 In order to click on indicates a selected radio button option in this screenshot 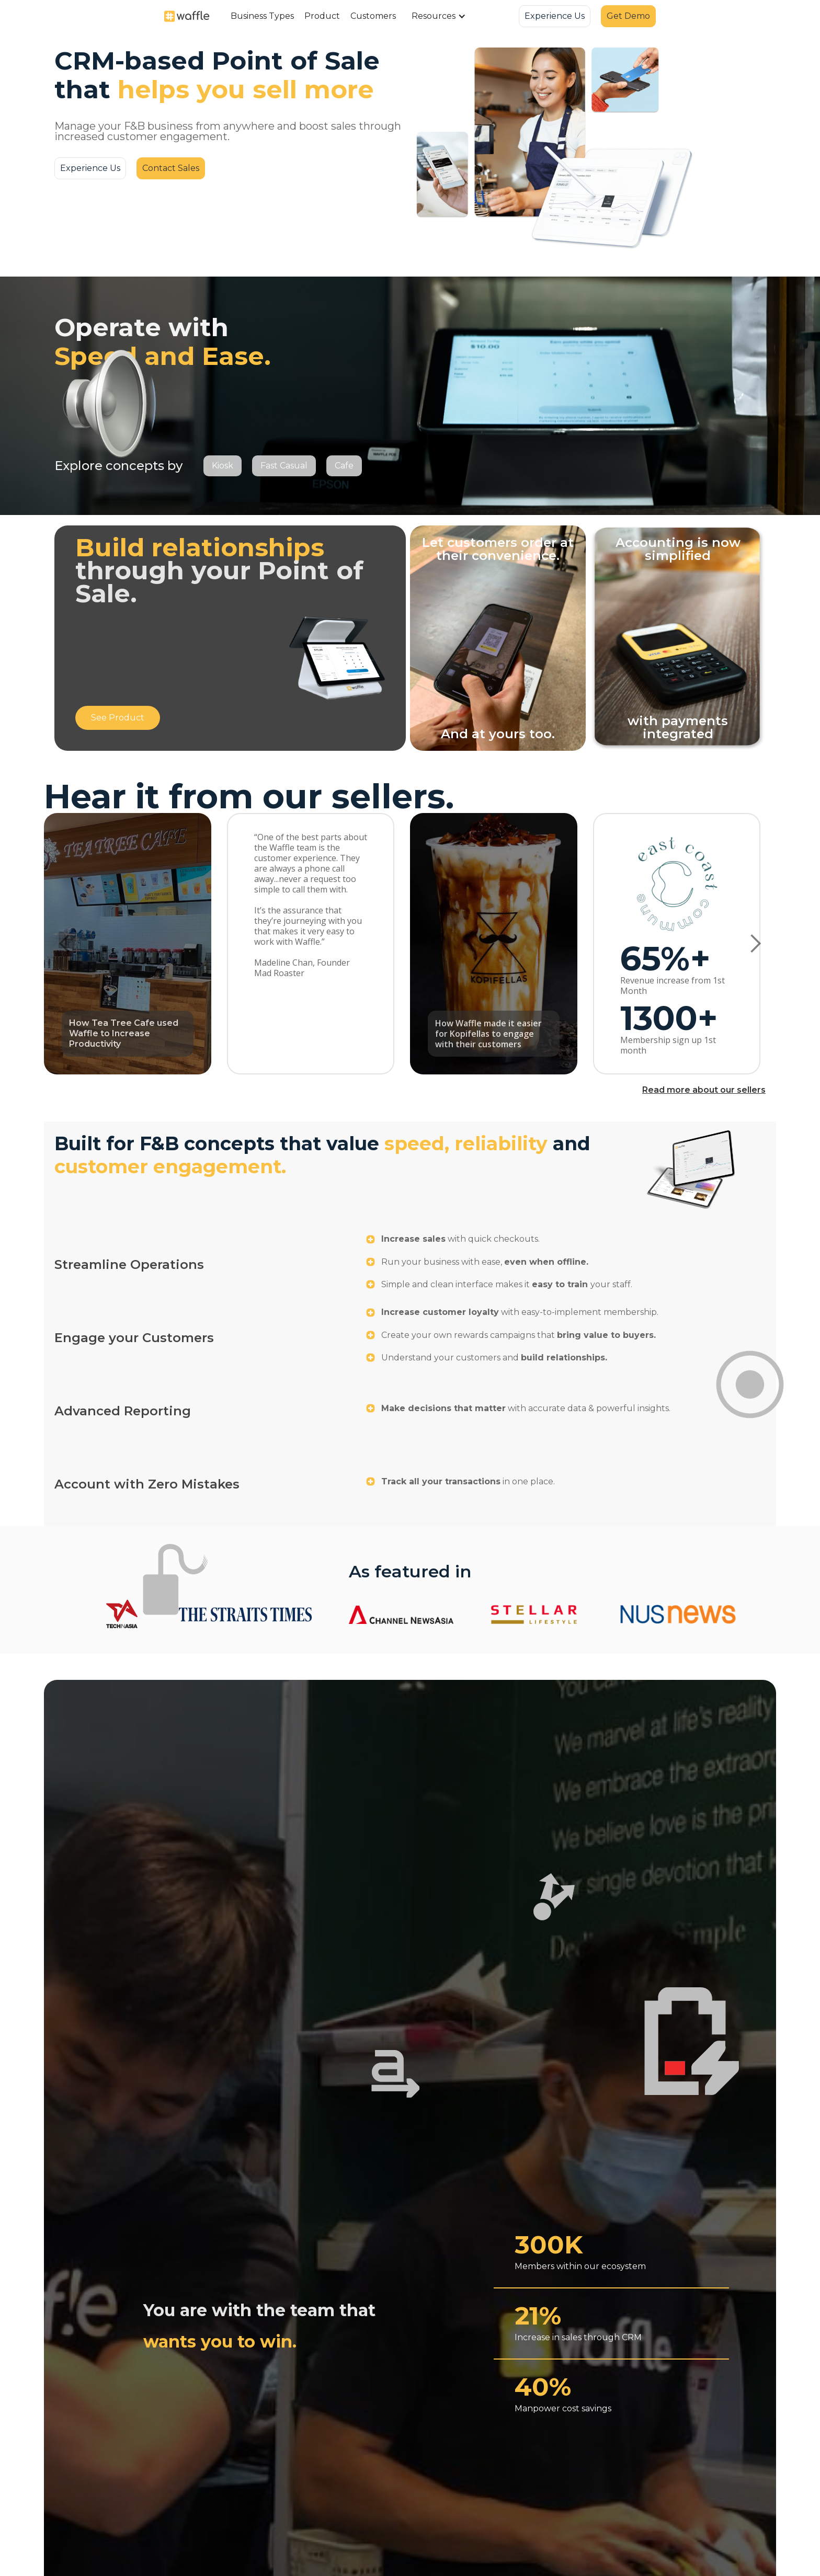, I will do `click(750, 1384)`.